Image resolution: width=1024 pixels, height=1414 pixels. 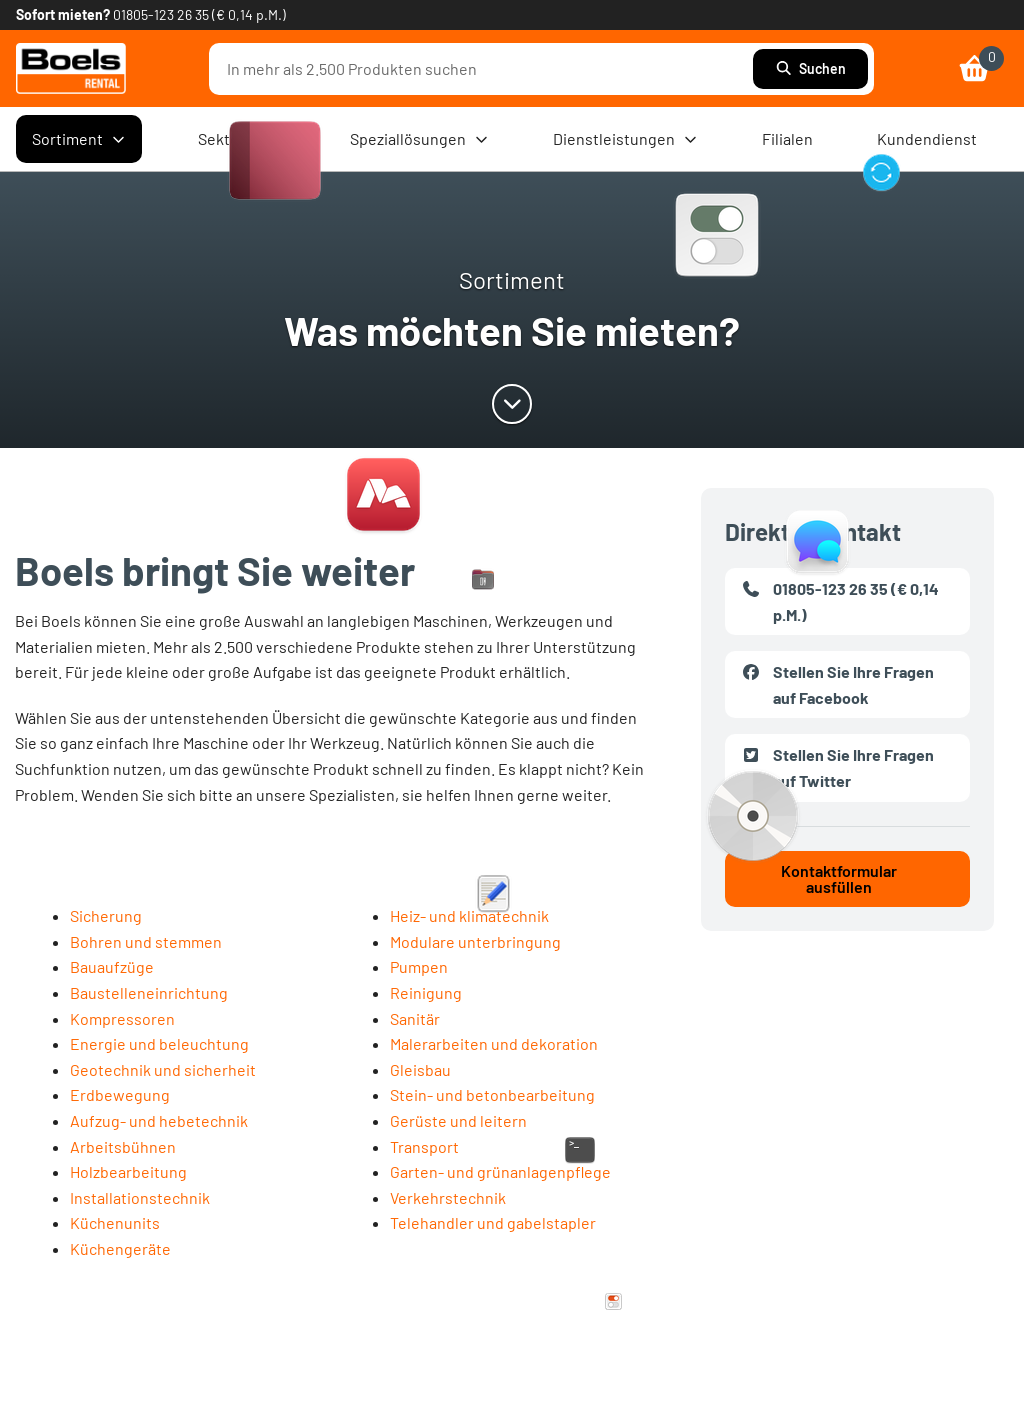 I want to click on indicates a rewritable DVD disc drive, so click(x=753, y=816).